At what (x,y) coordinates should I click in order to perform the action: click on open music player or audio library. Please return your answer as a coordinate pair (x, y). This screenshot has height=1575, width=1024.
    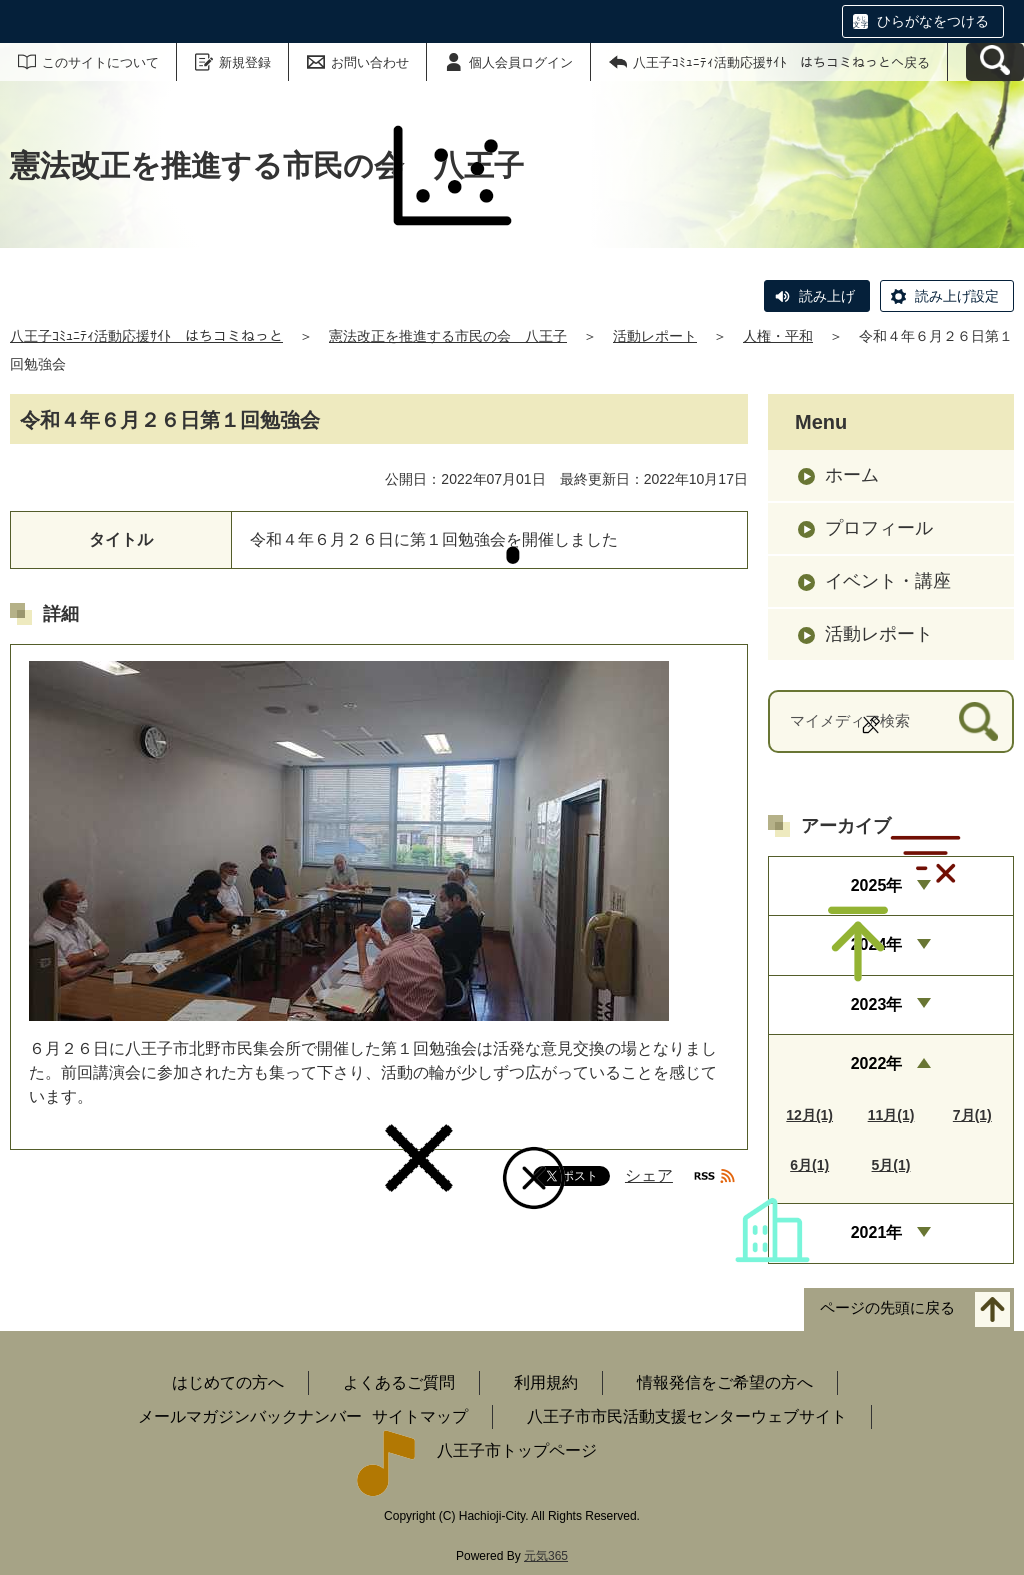
    Looking at the image, I should click on (386, 1462).